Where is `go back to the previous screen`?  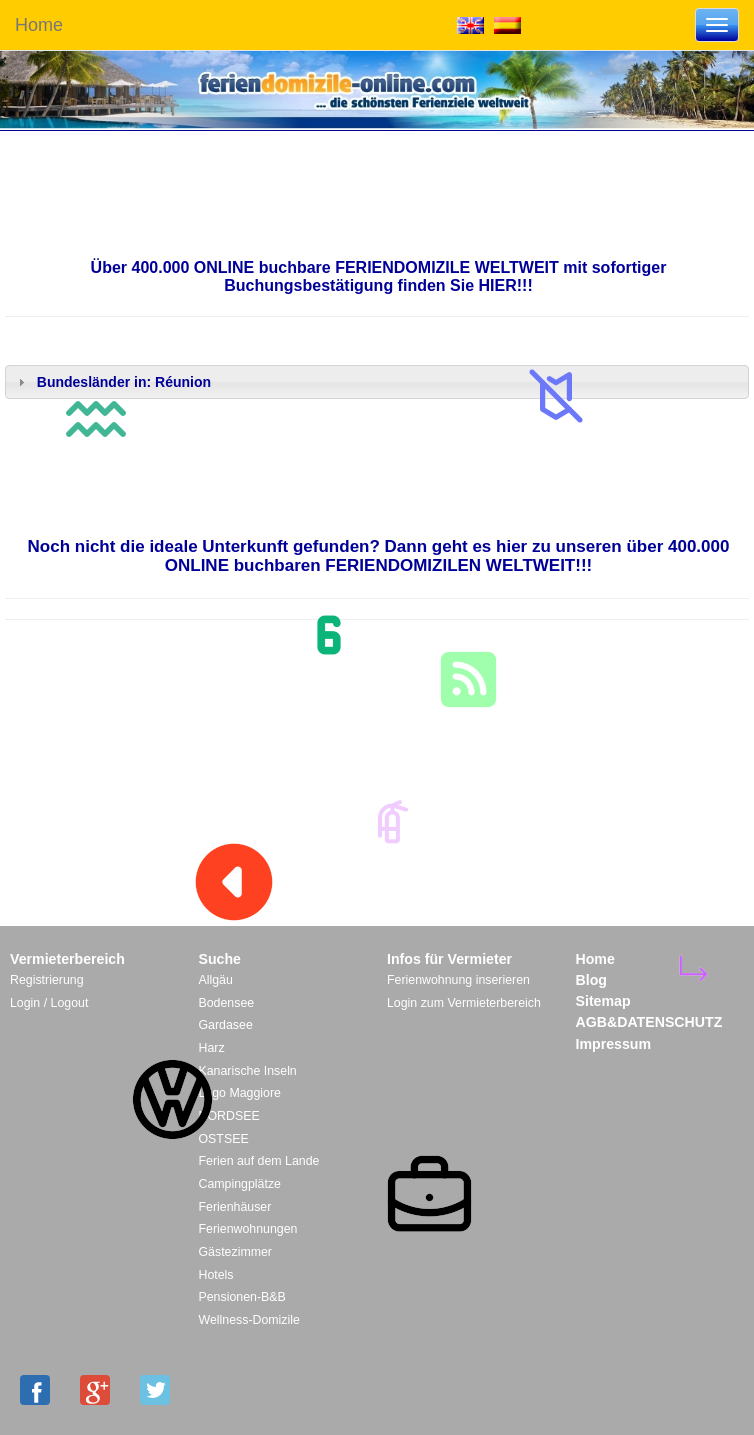 go back to the previous screen is located at coordinates (234, 882).